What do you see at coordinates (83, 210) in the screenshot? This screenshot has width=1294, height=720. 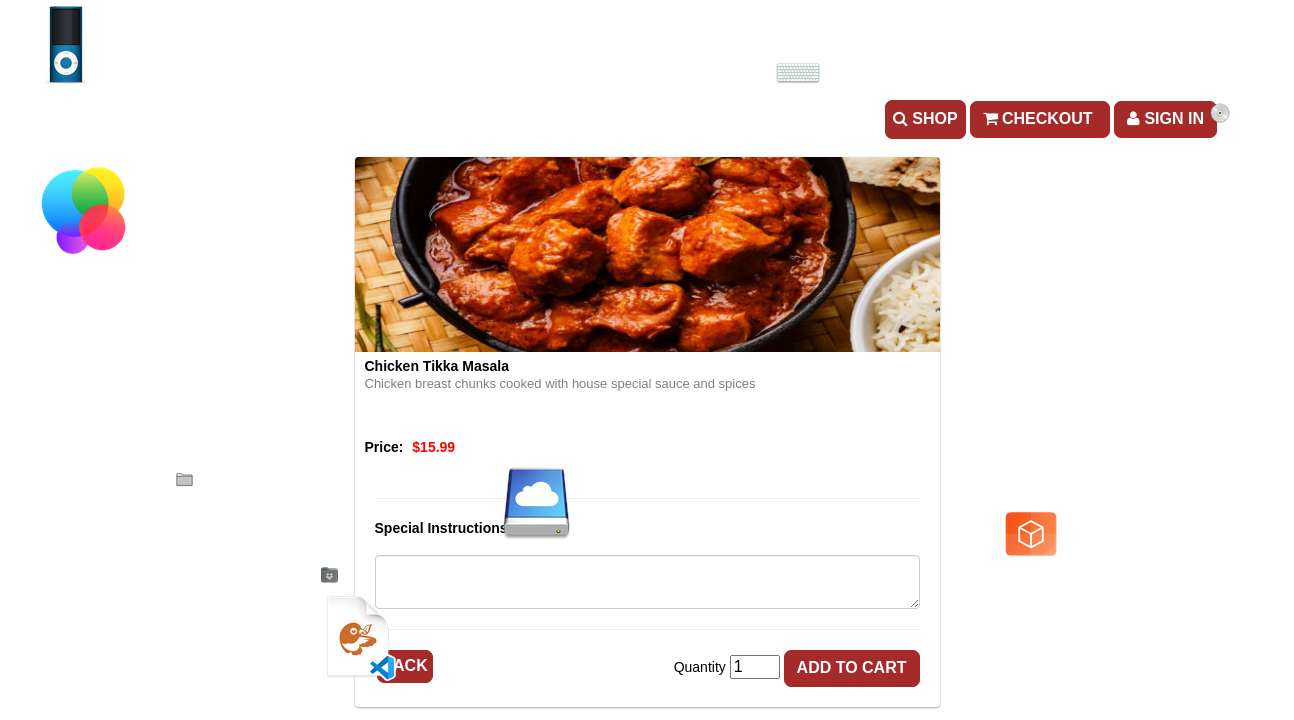 I see `open Game Center app` at bounding box center [83, 210].